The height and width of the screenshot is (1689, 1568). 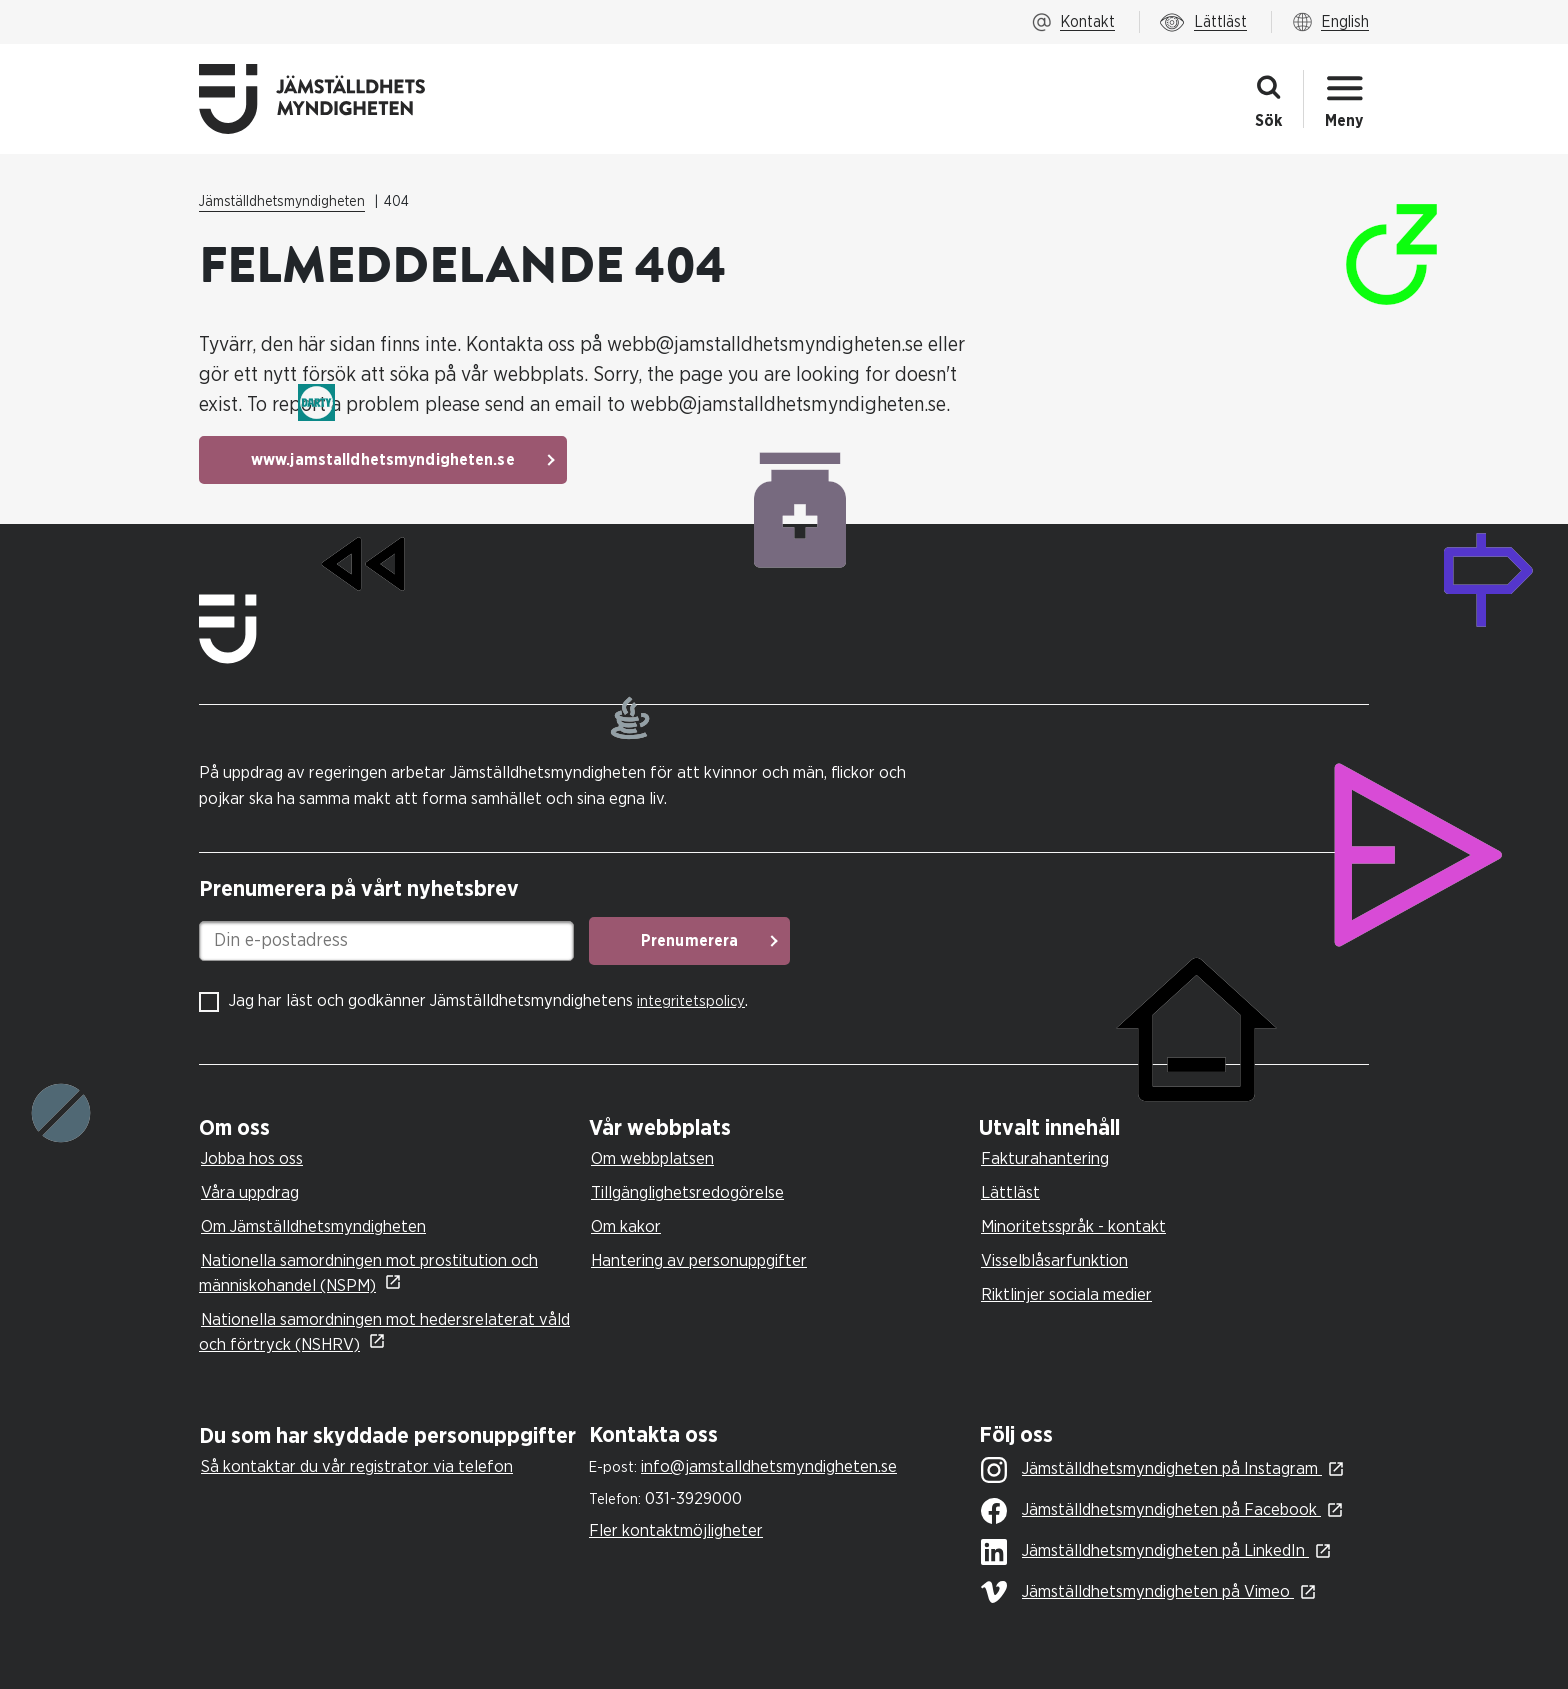 I want to click on rewind or skip backward in media playback, so click(x=366, y=564).